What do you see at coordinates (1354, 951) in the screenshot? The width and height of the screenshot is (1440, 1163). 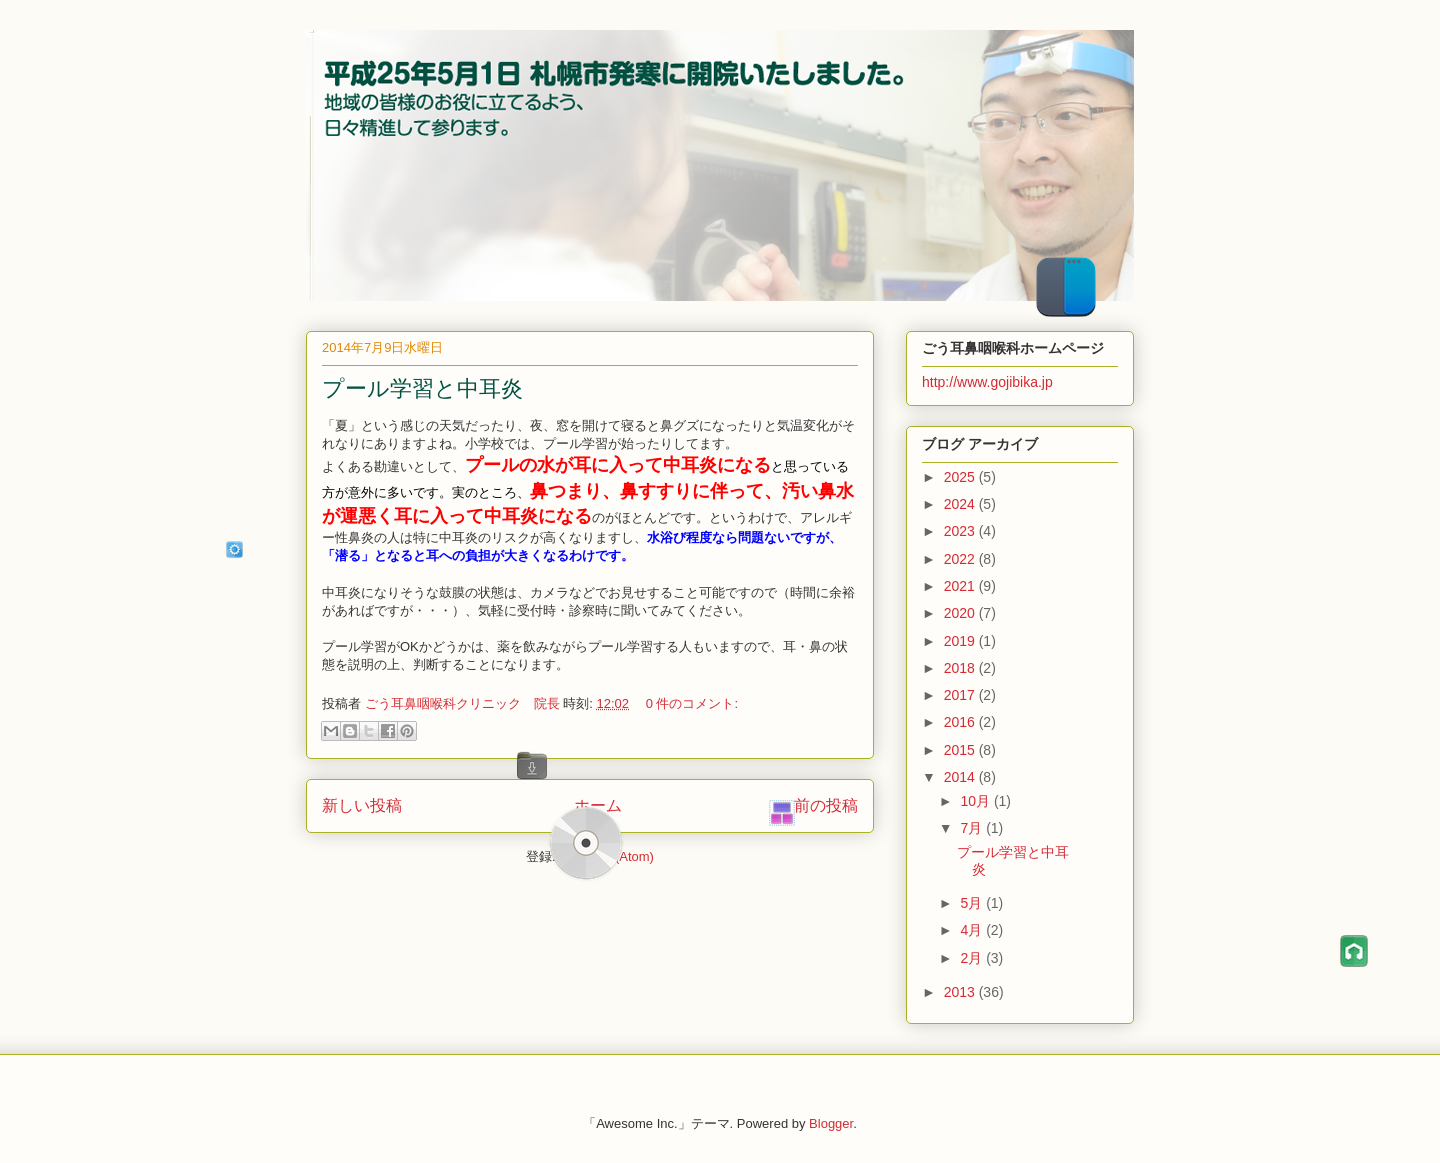 I see `an LMMS music project file` at bounding box center [1354, 951].